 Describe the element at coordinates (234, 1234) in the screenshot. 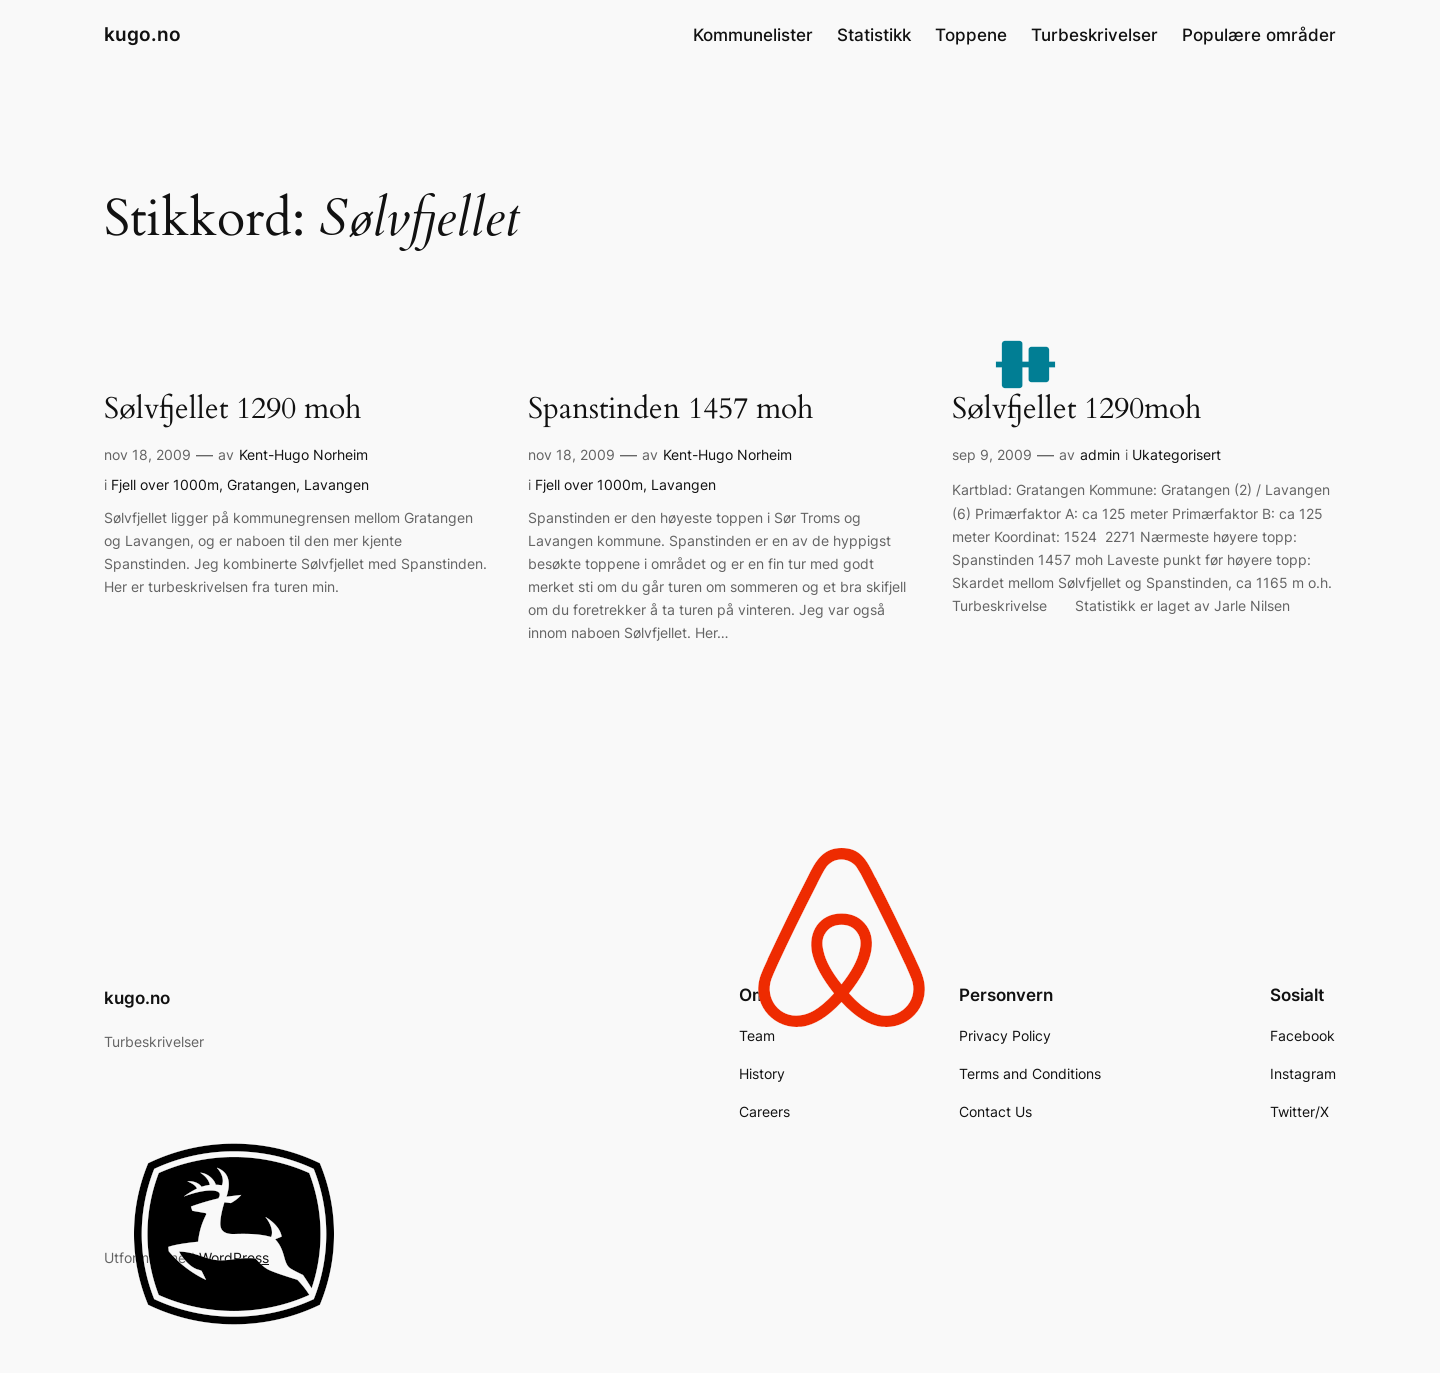

I see `John Deere brand logo` at that location.